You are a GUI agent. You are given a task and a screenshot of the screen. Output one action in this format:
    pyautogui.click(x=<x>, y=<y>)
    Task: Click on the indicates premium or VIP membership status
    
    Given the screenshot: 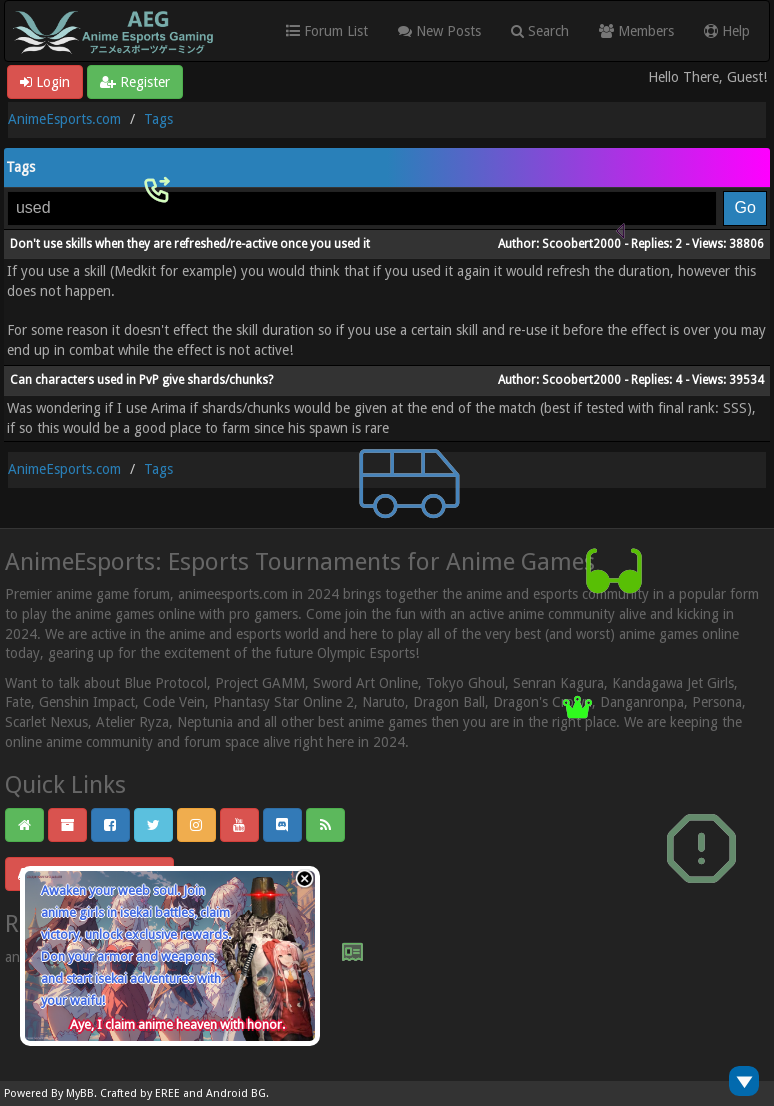 What is the action you would take?
    pyautogui.click(x=577, y=708)
    